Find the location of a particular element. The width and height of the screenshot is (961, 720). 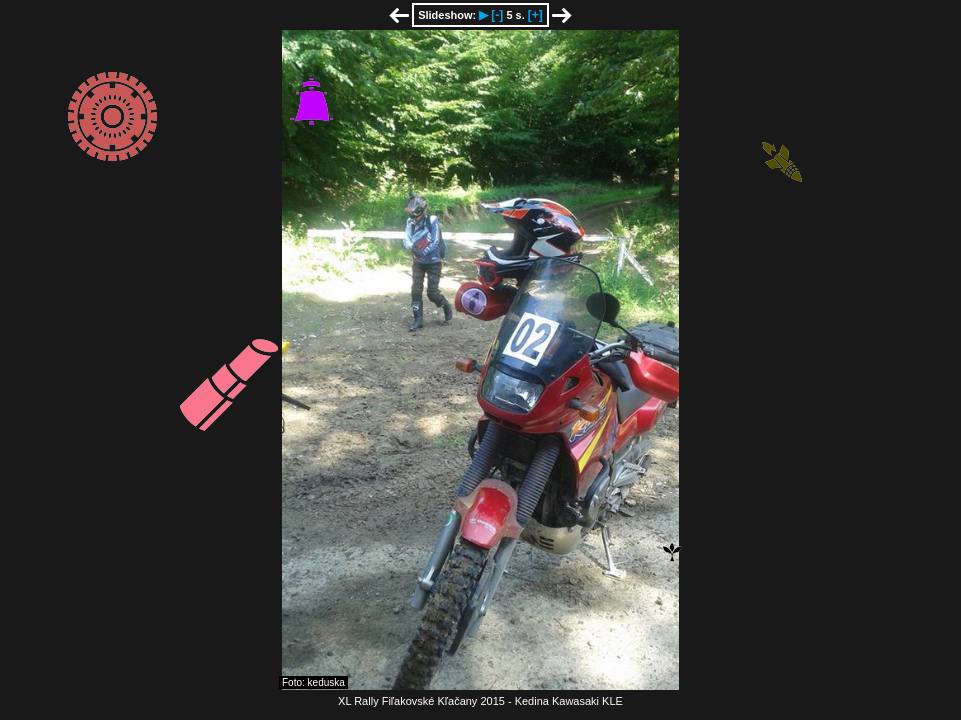

indicates new growth or beginner status is located at coordinates (672, 552).